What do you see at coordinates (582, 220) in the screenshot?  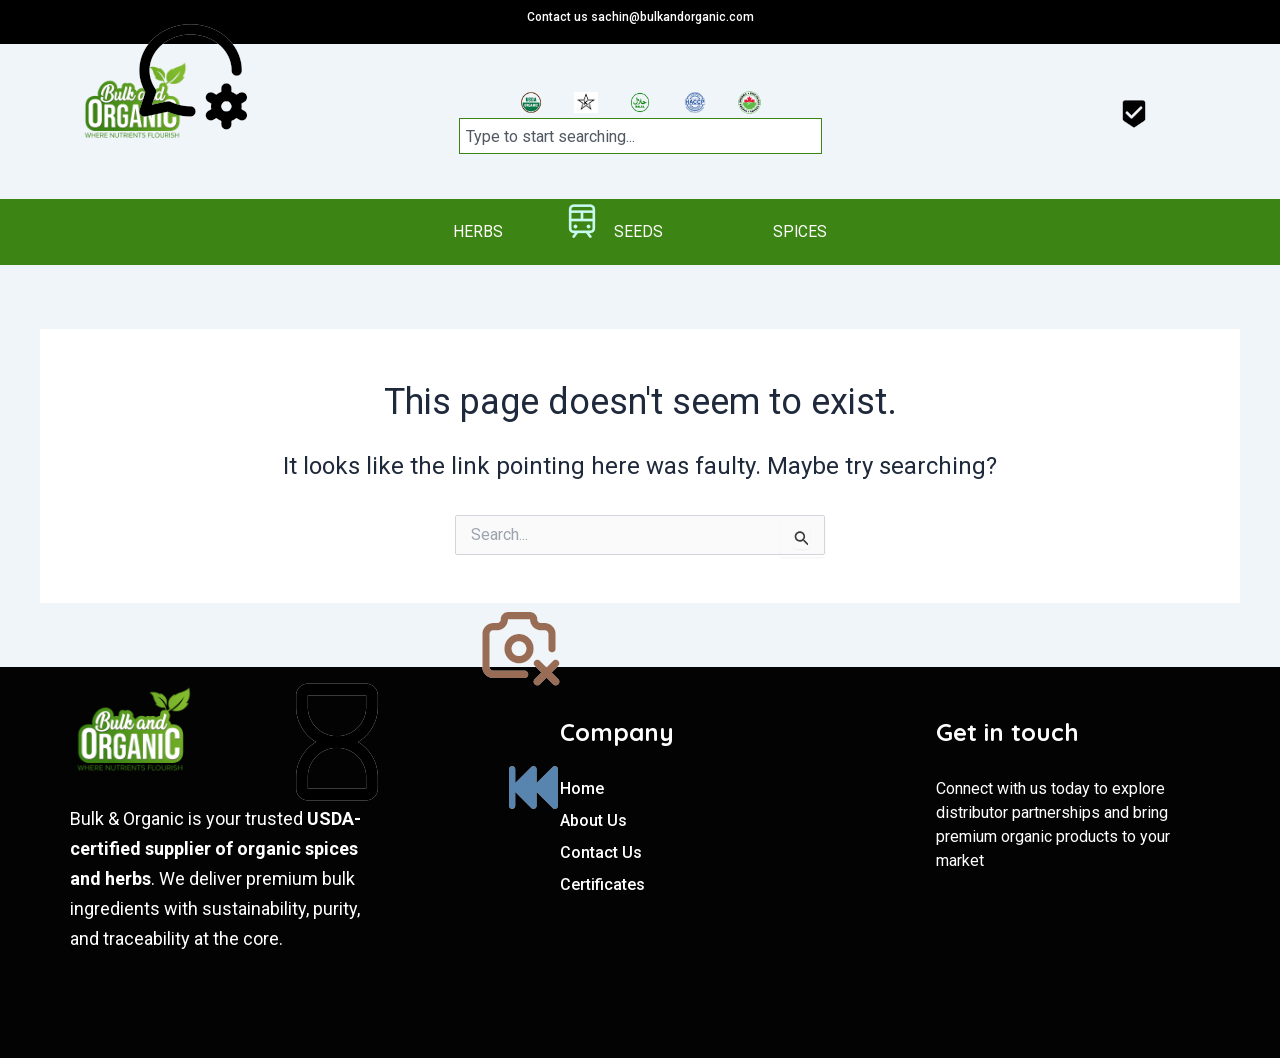 I see `access train schedules or rail services` at bounding box center [582, 220].